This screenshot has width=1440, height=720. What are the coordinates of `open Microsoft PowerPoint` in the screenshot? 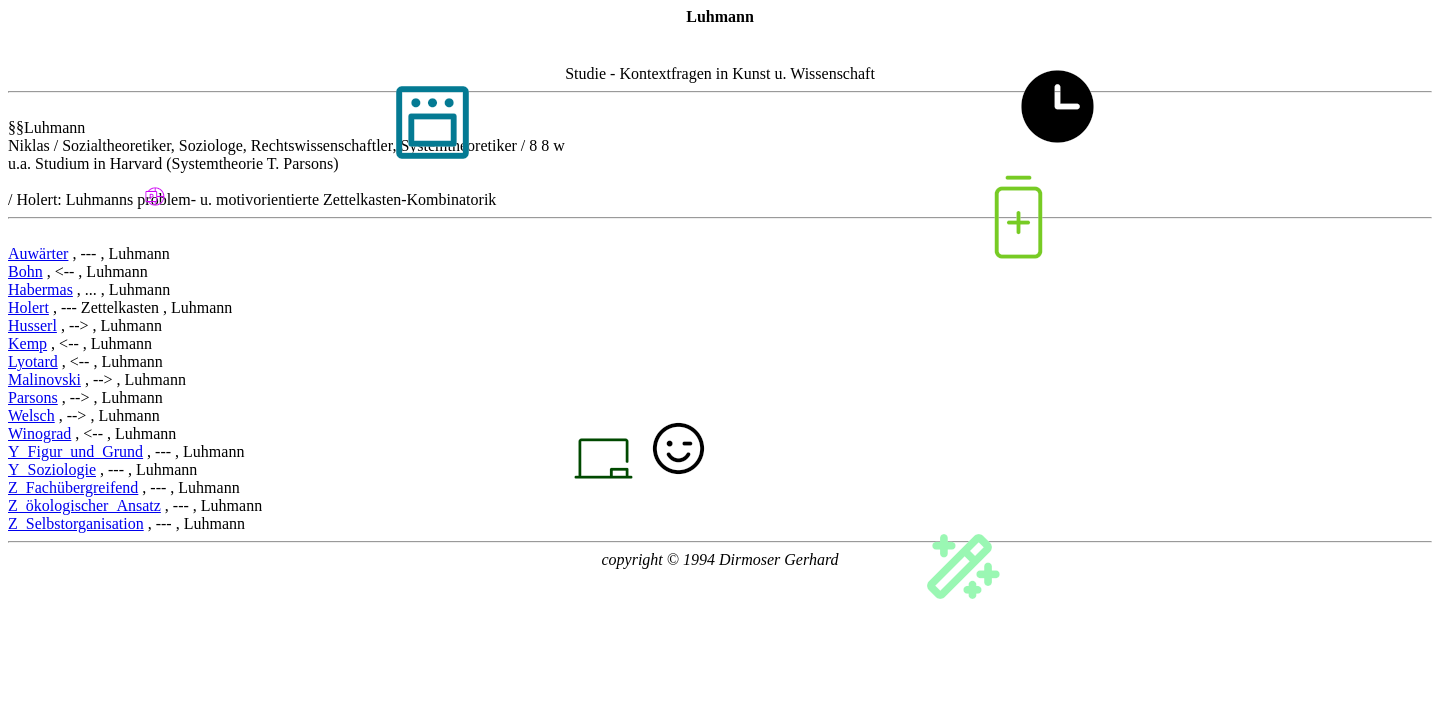 It's located at (154, 196).